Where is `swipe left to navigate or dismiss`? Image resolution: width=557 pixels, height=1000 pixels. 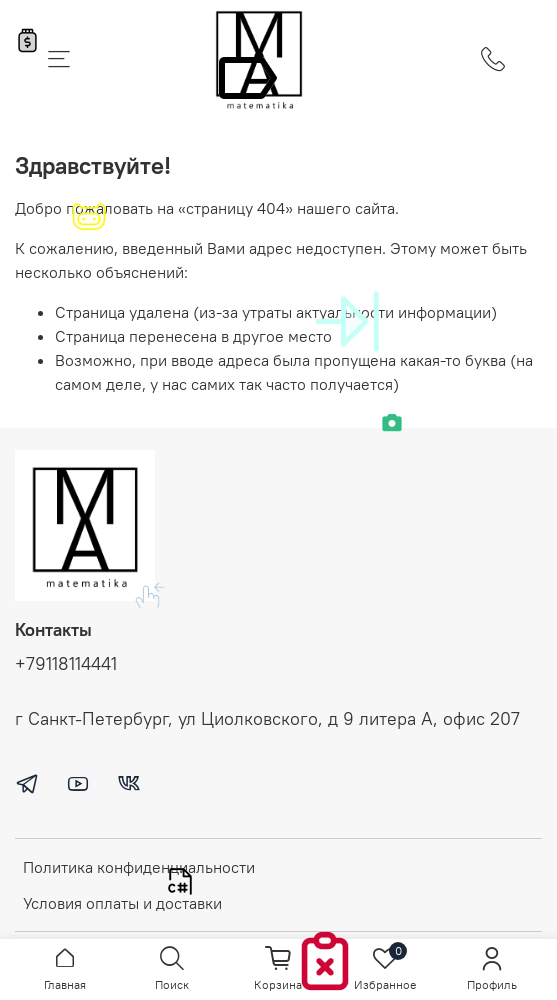
swipe left to navigate or dismiss is located at coordinates (148, 596).